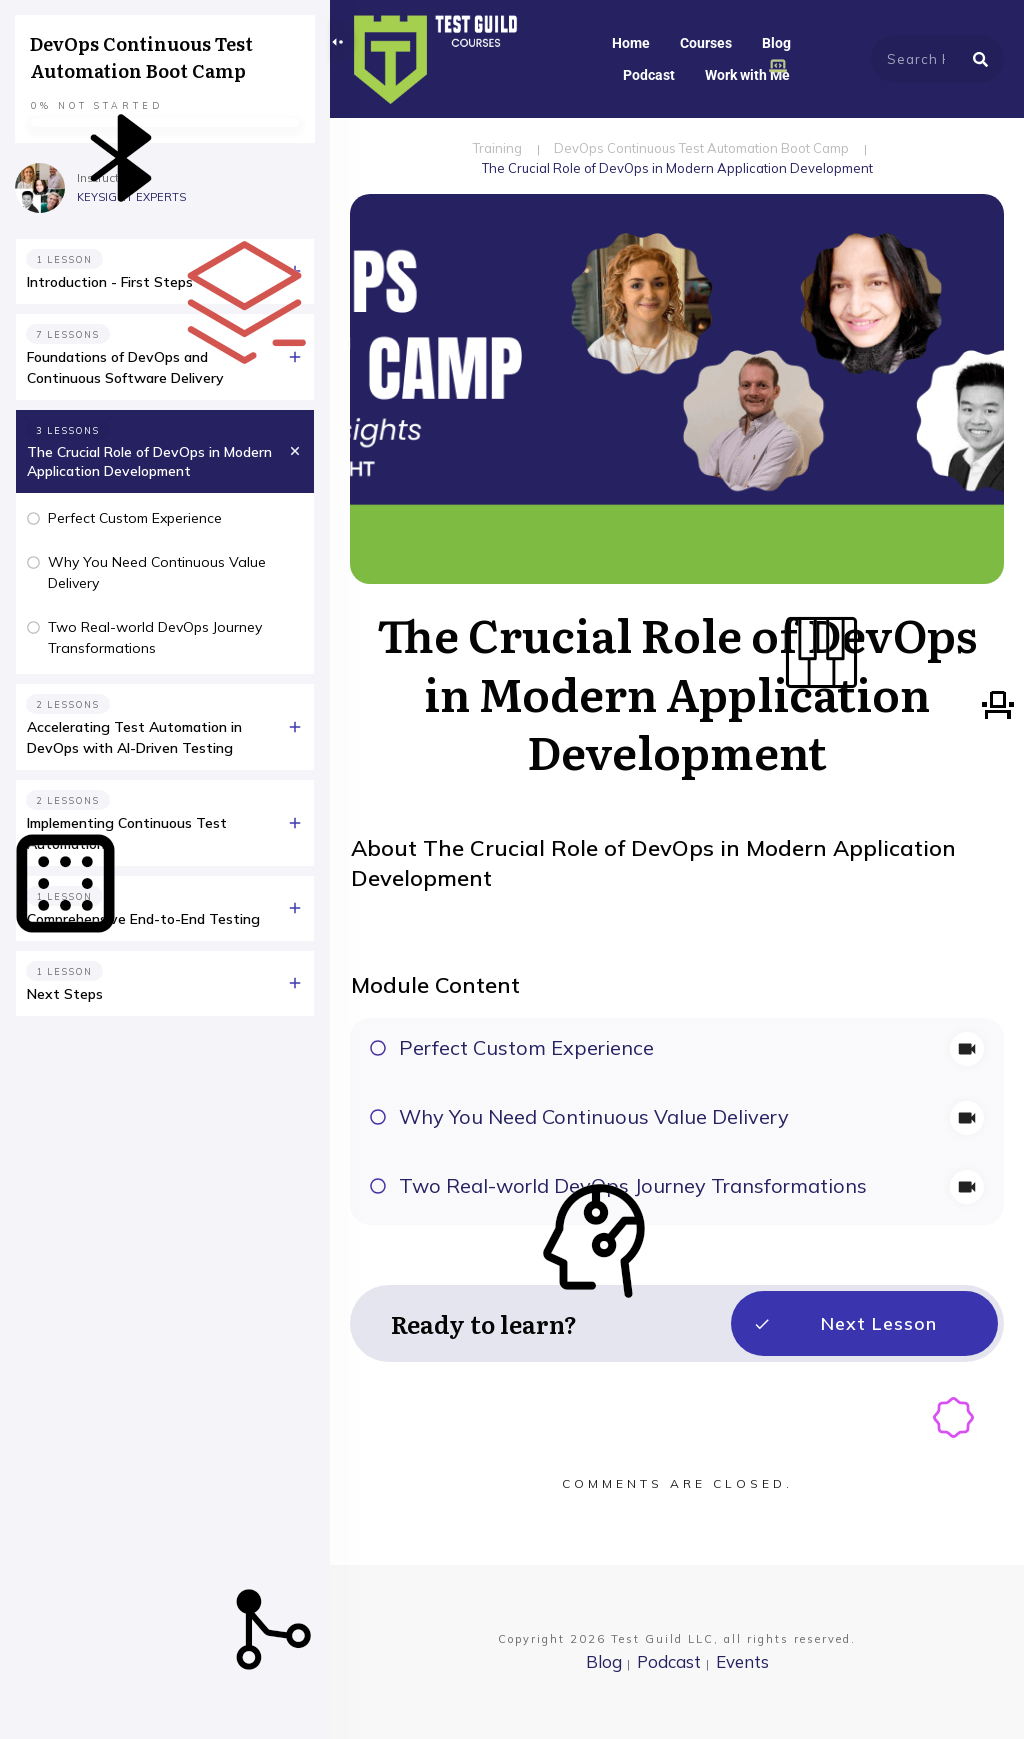  What do you see at coordinates (121, 158) in the screenshot?
I see `toggle bluetooth connectivity on or off` at bounding box center [121, 158].